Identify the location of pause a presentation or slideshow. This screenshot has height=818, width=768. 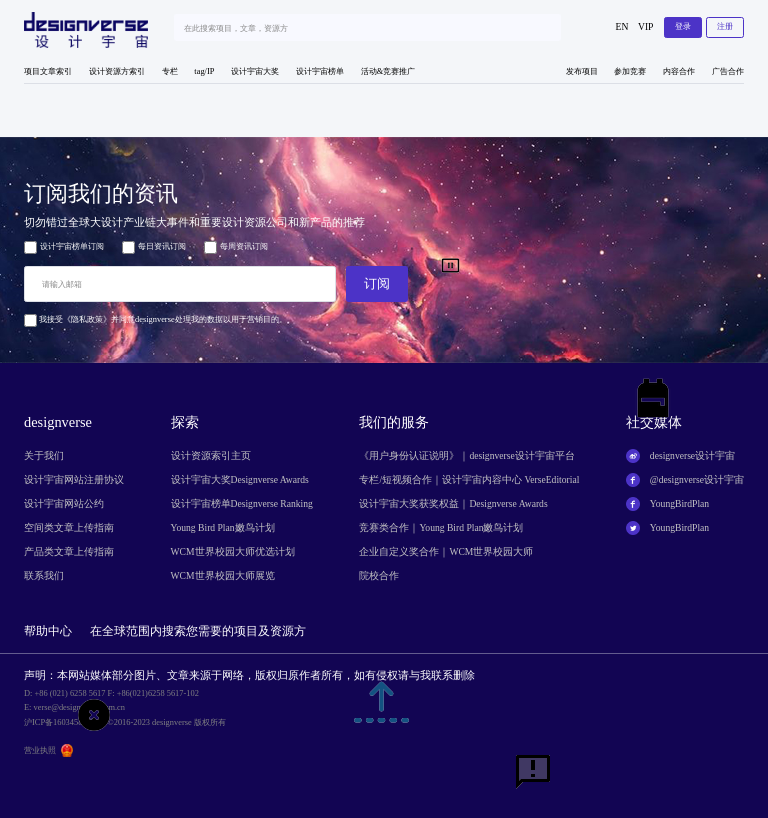
(450, 265).